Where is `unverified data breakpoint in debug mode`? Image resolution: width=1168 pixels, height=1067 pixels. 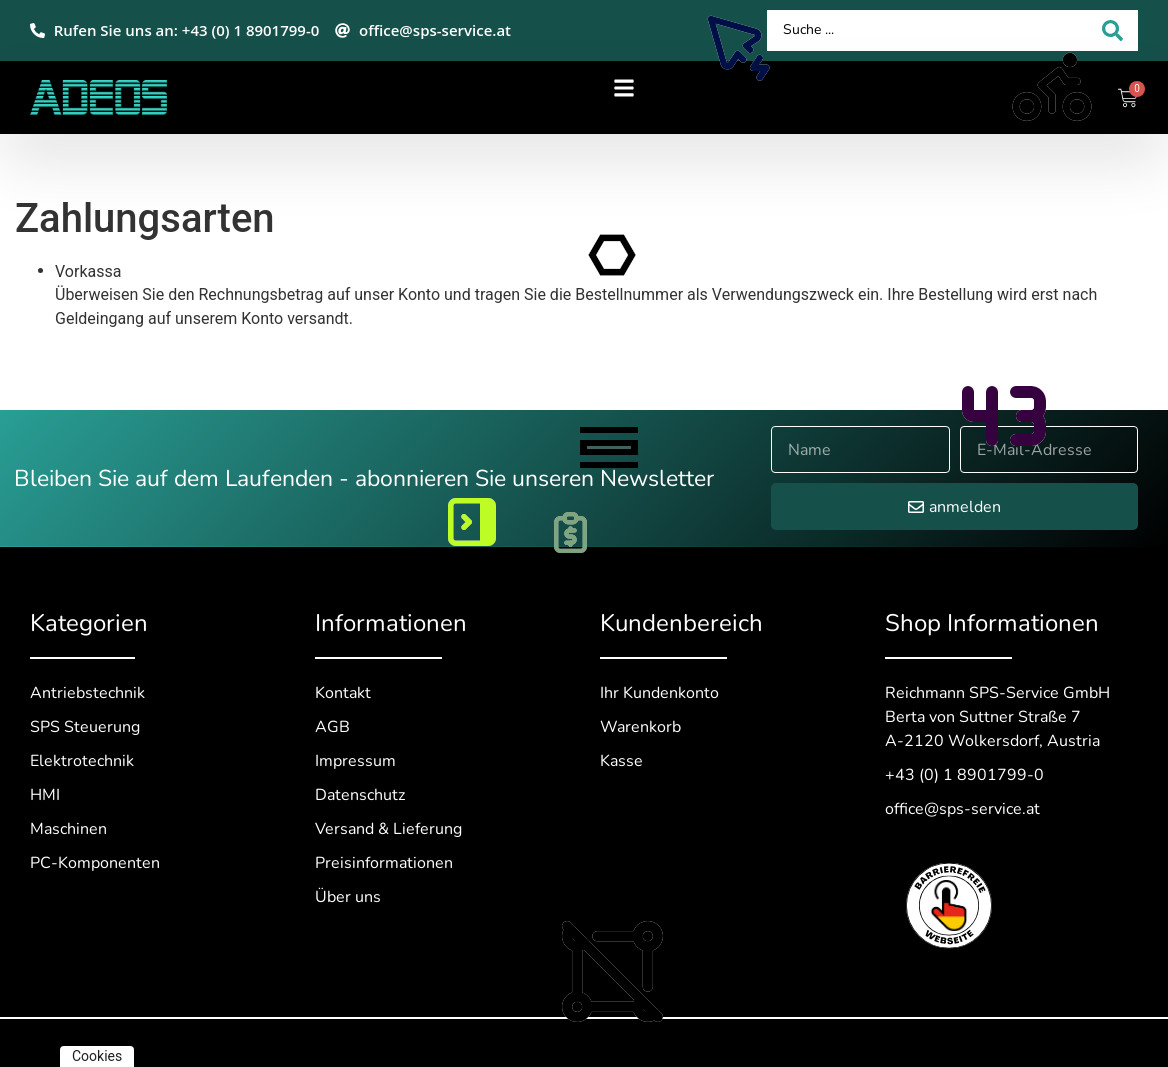 unverified data breakpoint in debug mode is located at coordinates (614, 255).